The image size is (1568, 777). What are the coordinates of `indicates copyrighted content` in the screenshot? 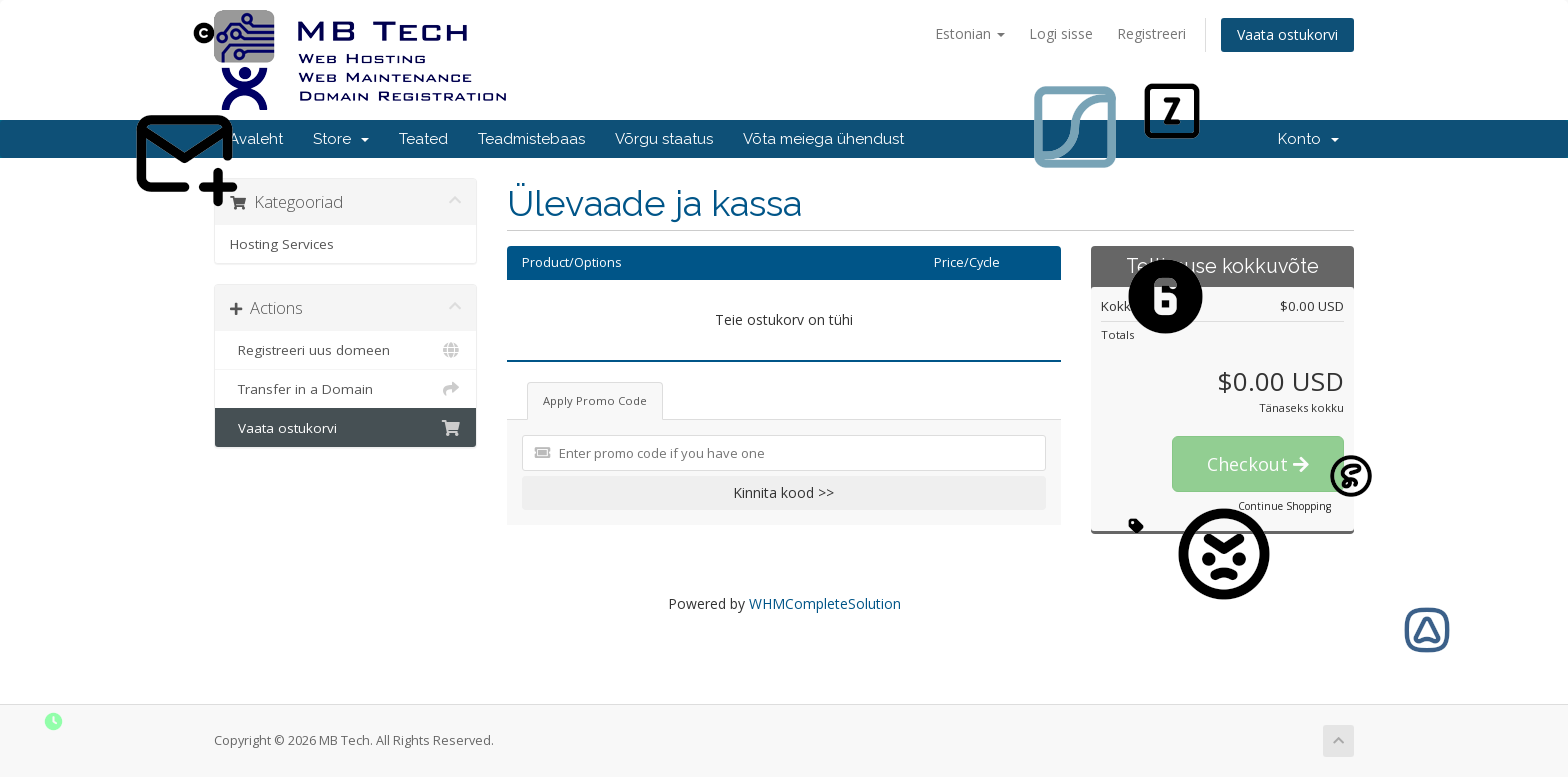 It's located at (204, 33).